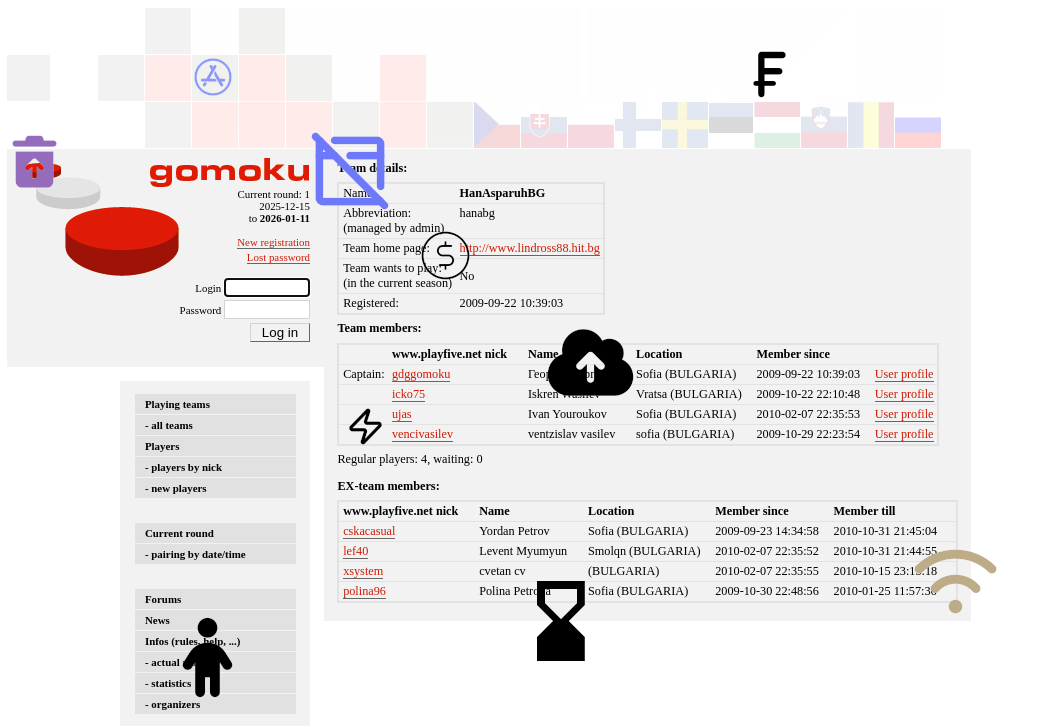 The width and height of the screenshot is (1053, 727). What do you see at coordinates (955, 581) in the screenshot?
I see `indicates strong wifi connection` at bounding box center [955, 581].